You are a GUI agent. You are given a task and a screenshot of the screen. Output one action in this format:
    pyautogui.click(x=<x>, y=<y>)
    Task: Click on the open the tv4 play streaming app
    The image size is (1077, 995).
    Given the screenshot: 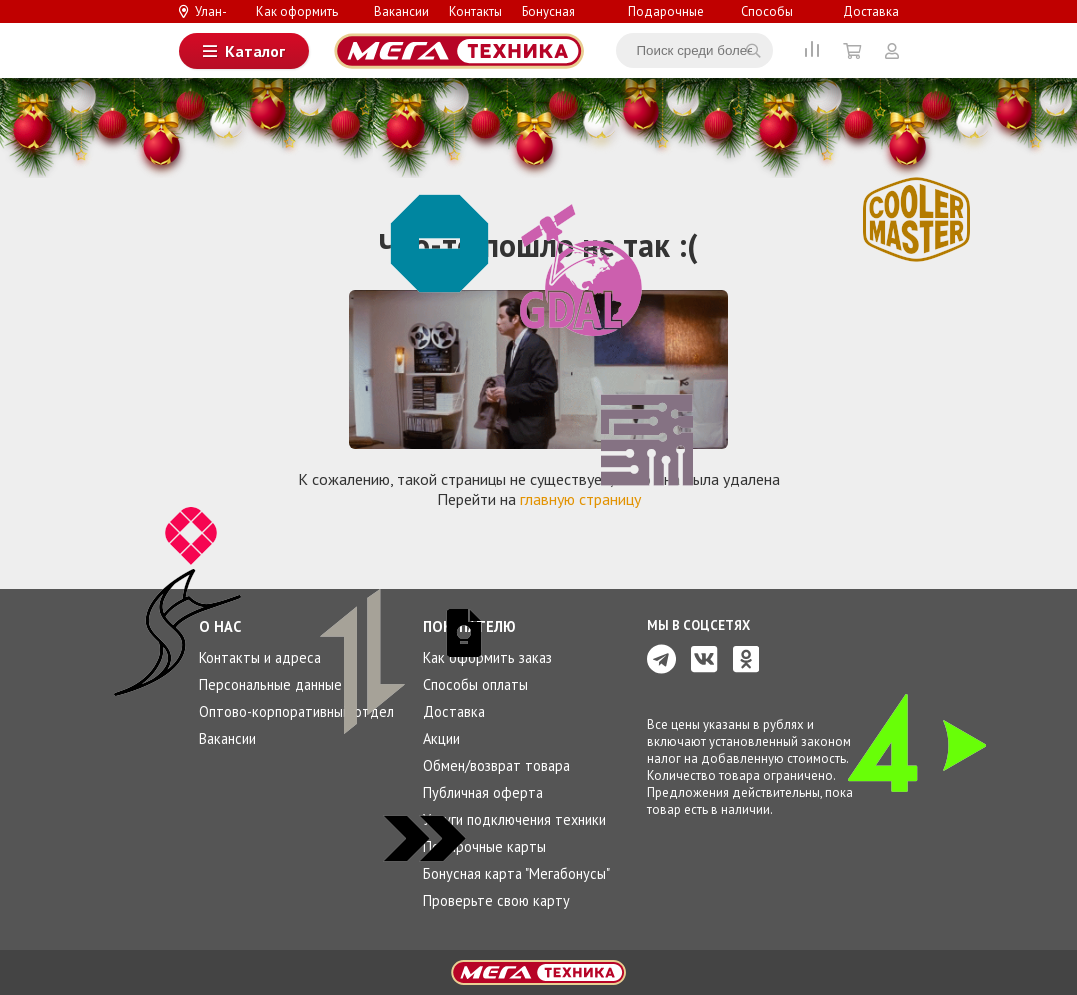 What is the action you would take?
    pyautogui.click(x=917, y=743)
    